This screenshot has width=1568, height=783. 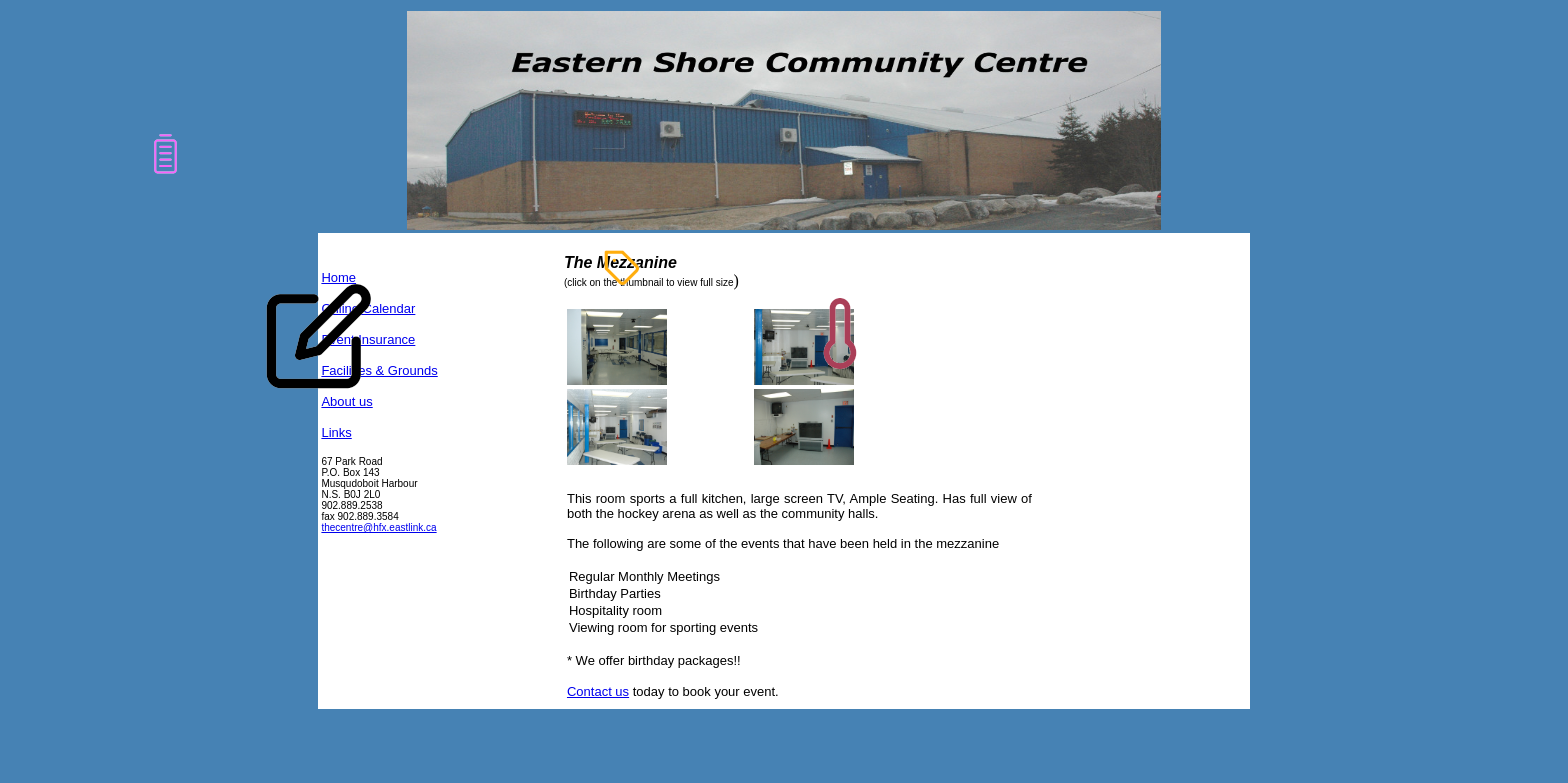 I want to click on add a tag or label to an item, so click(x=622, y=268).